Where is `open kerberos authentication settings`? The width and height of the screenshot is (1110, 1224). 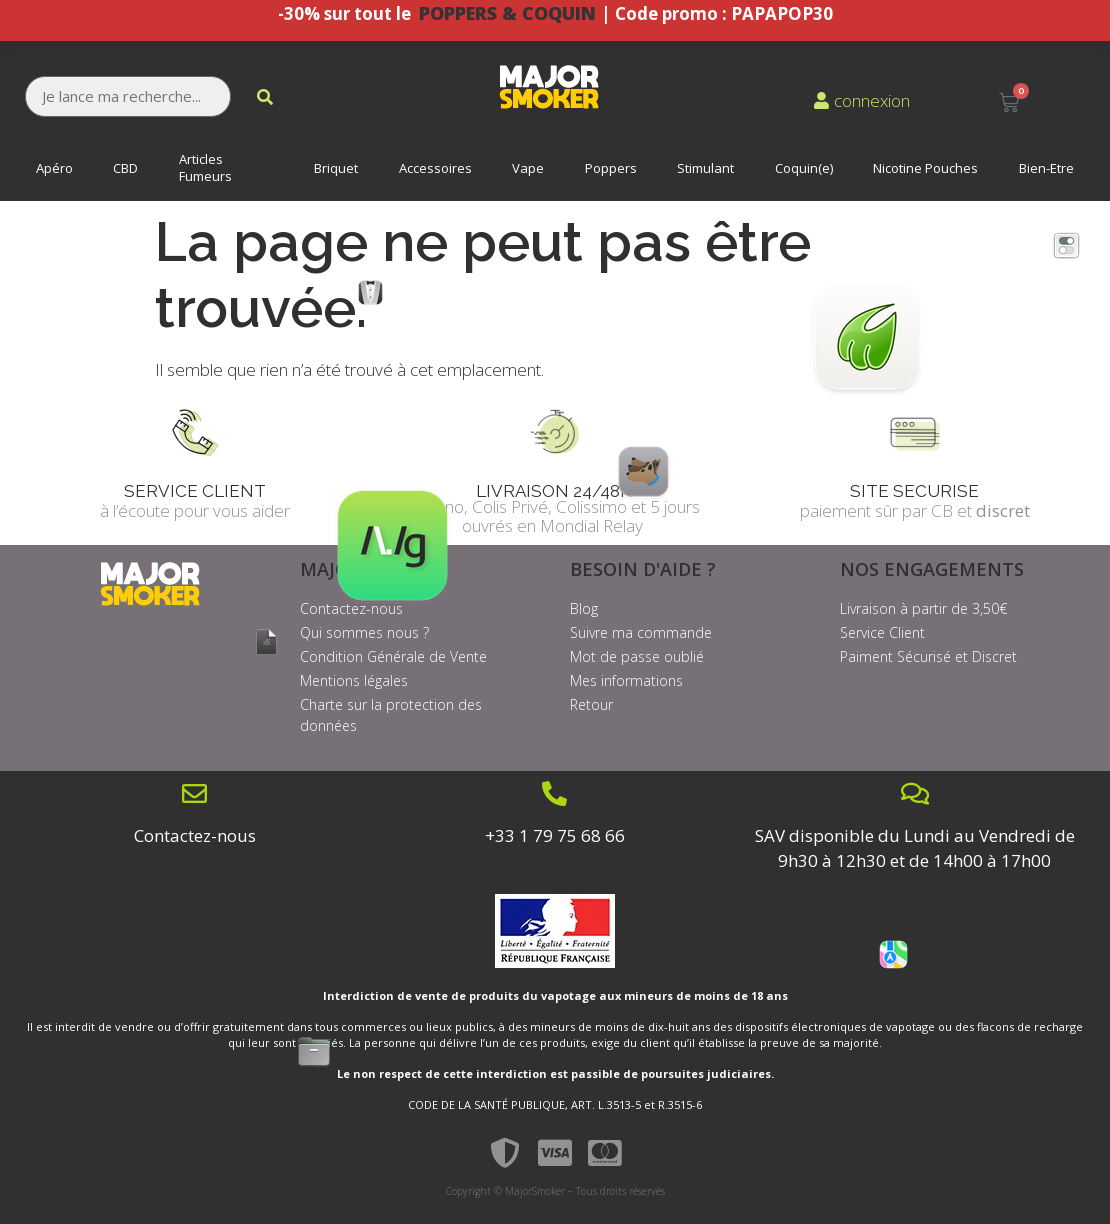 open kerberos authentication settings is located at coordinates (643, 472).